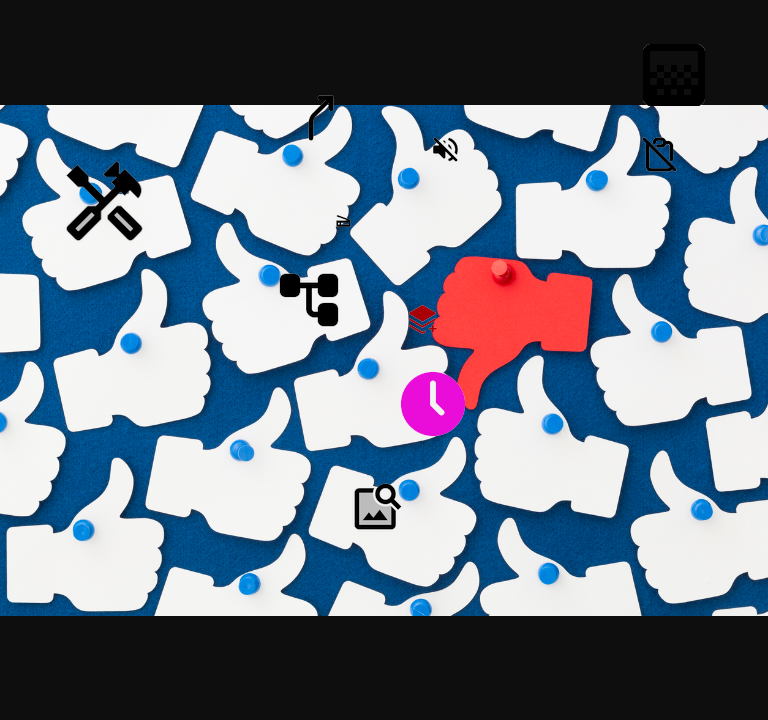  I want to click on scan a document or image, so click(343, 220).